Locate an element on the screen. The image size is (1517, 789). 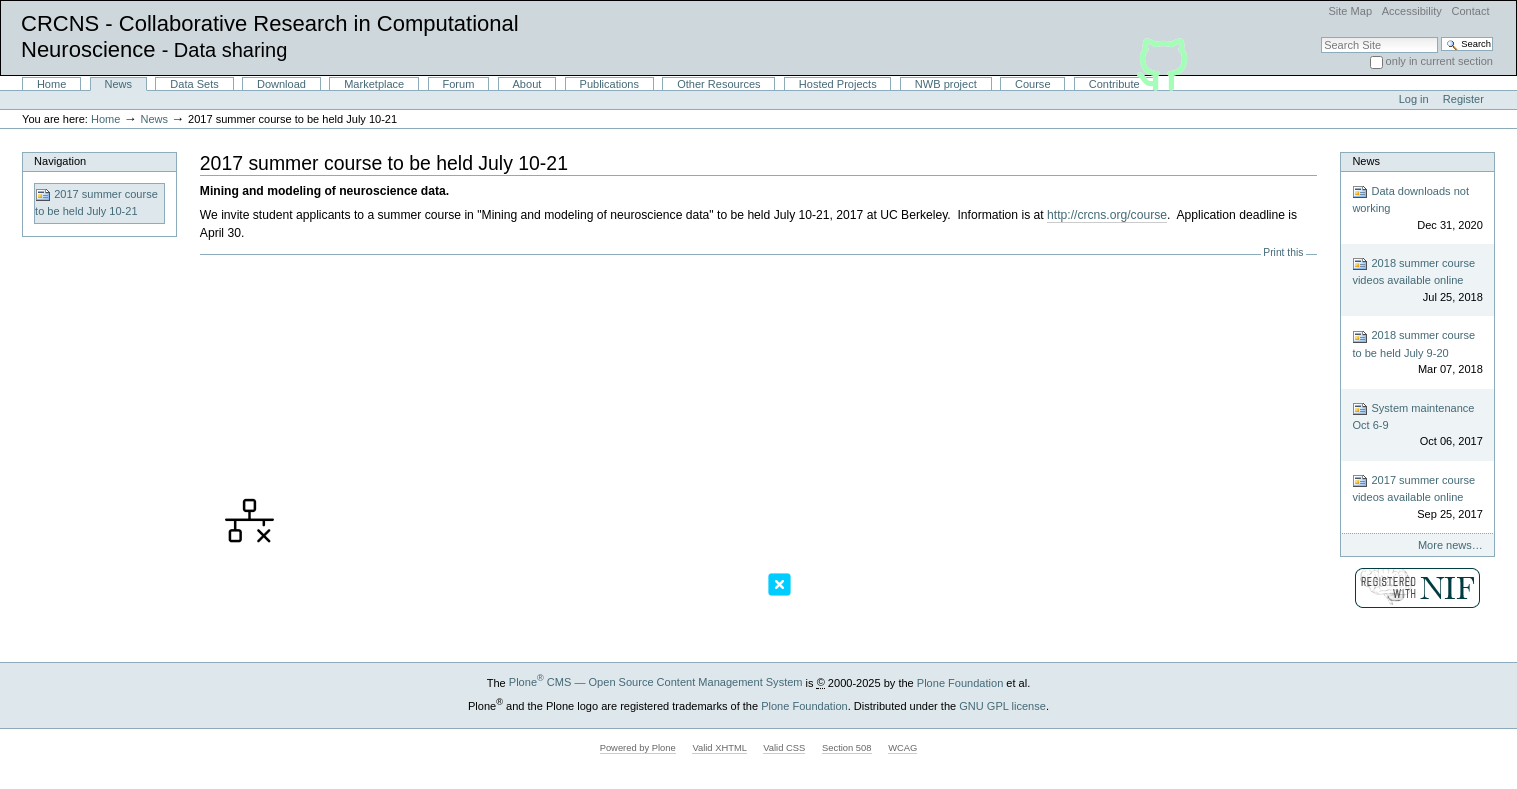
close or dismiss a dialog is located at coordinates (779, 584).